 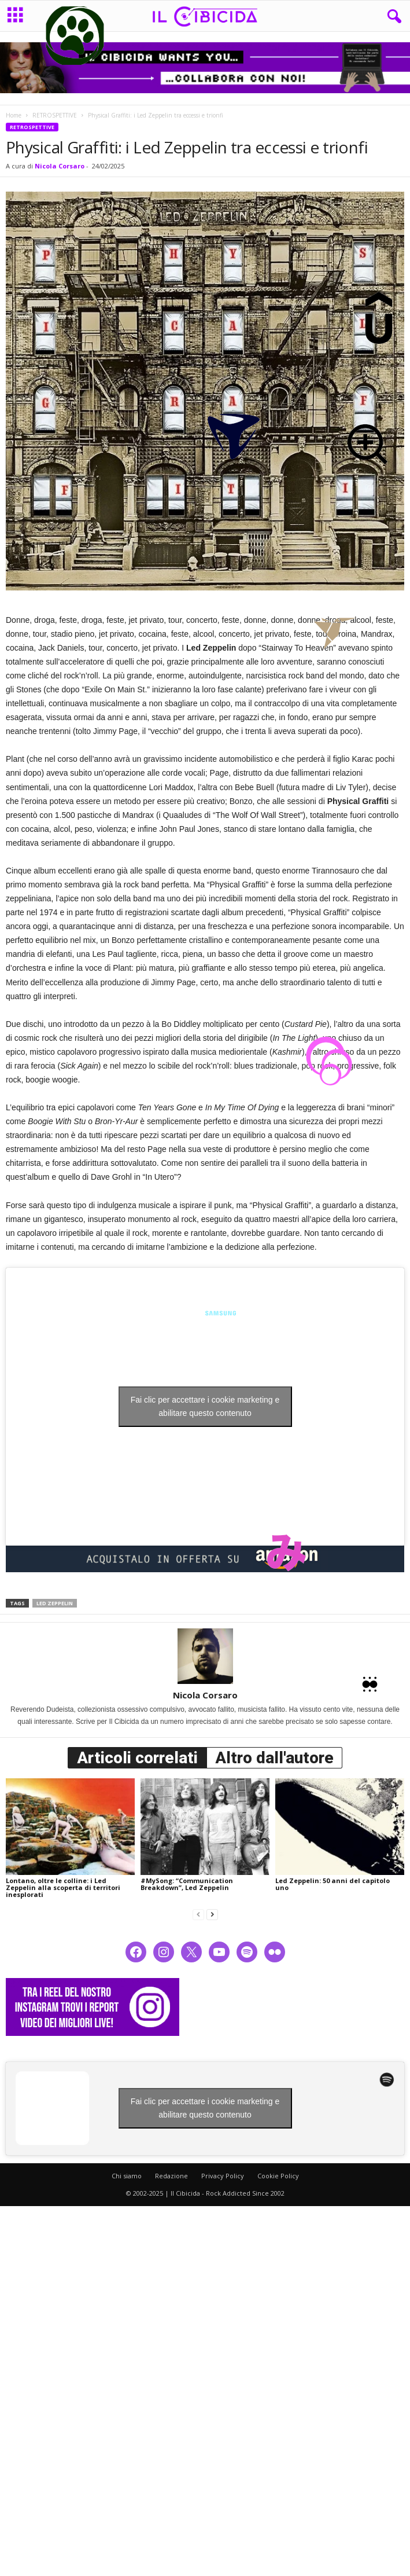 I want to click on Samsung brand logo, so click(x=220, y=1313).